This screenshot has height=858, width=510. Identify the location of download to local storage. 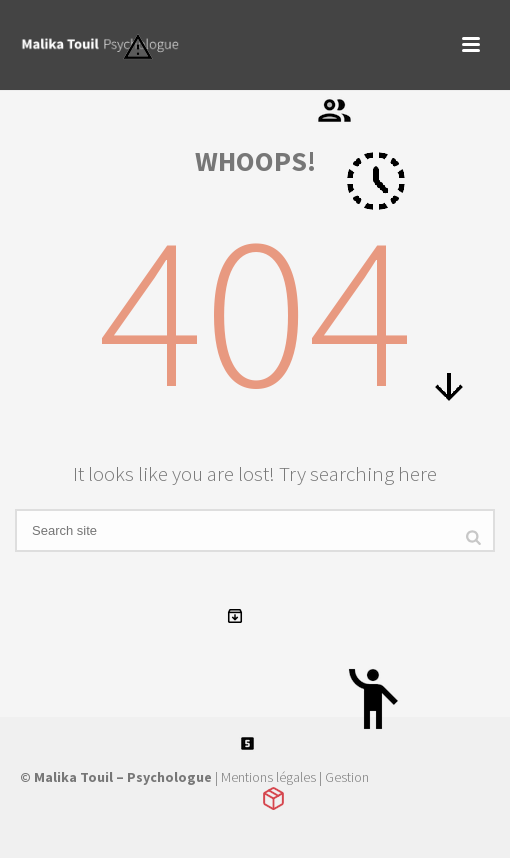
(235, 616).